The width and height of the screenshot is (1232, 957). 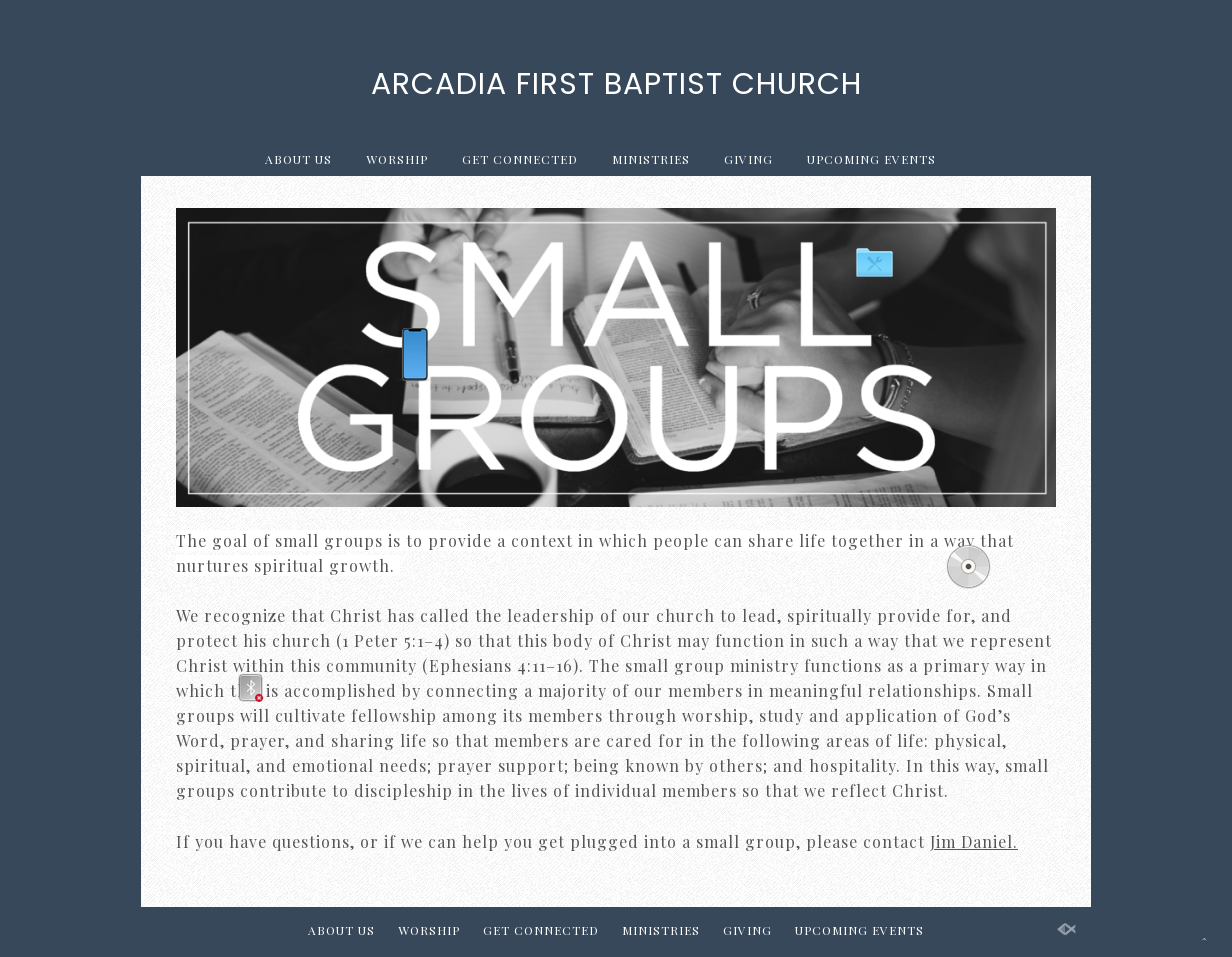 I want to click on bluetooth is currently disabled, so click(x=250, y=687).